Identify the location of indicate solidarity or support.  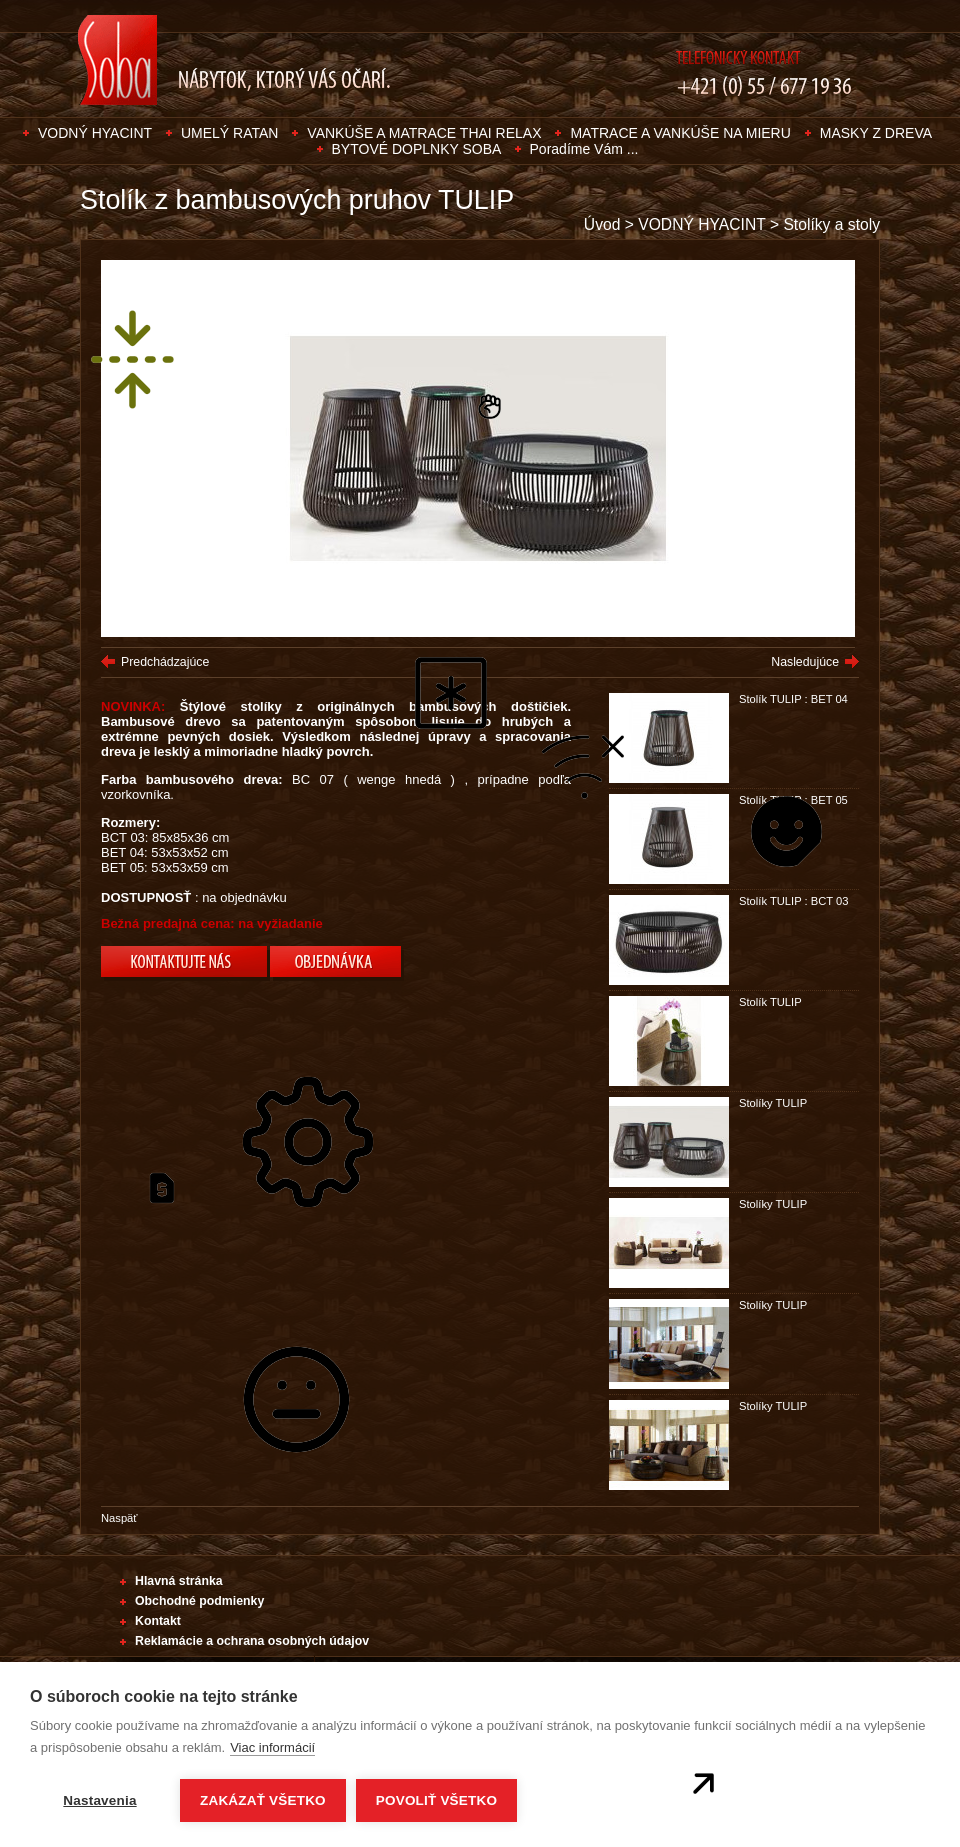
(489, 406).